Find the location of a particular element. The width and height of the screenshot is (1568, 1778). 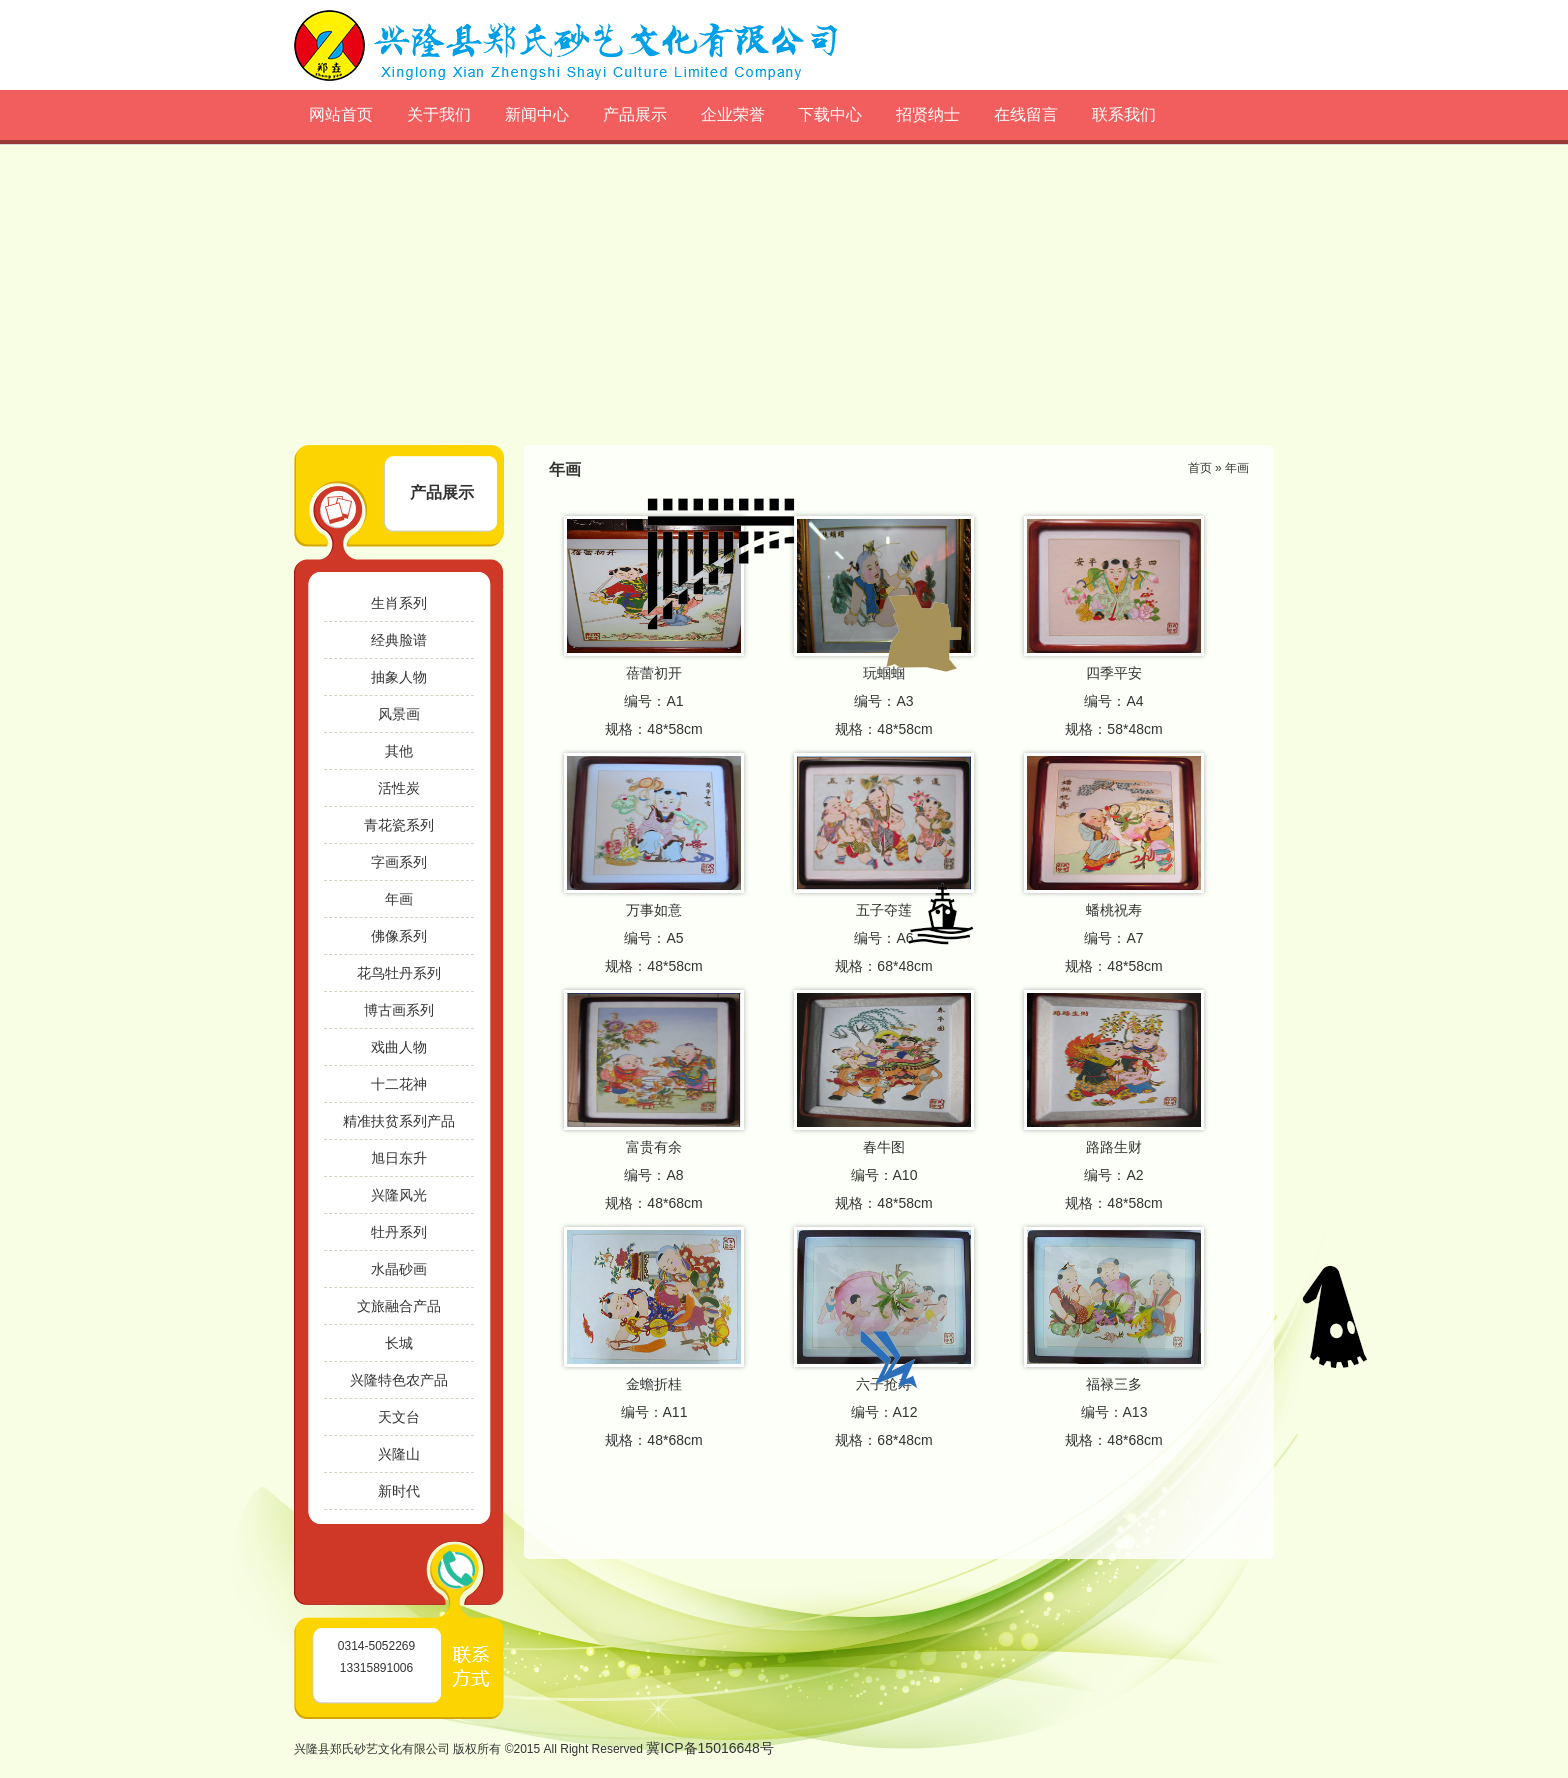

activate focus mode or concentration boost is located at coordinates (888, 1359).